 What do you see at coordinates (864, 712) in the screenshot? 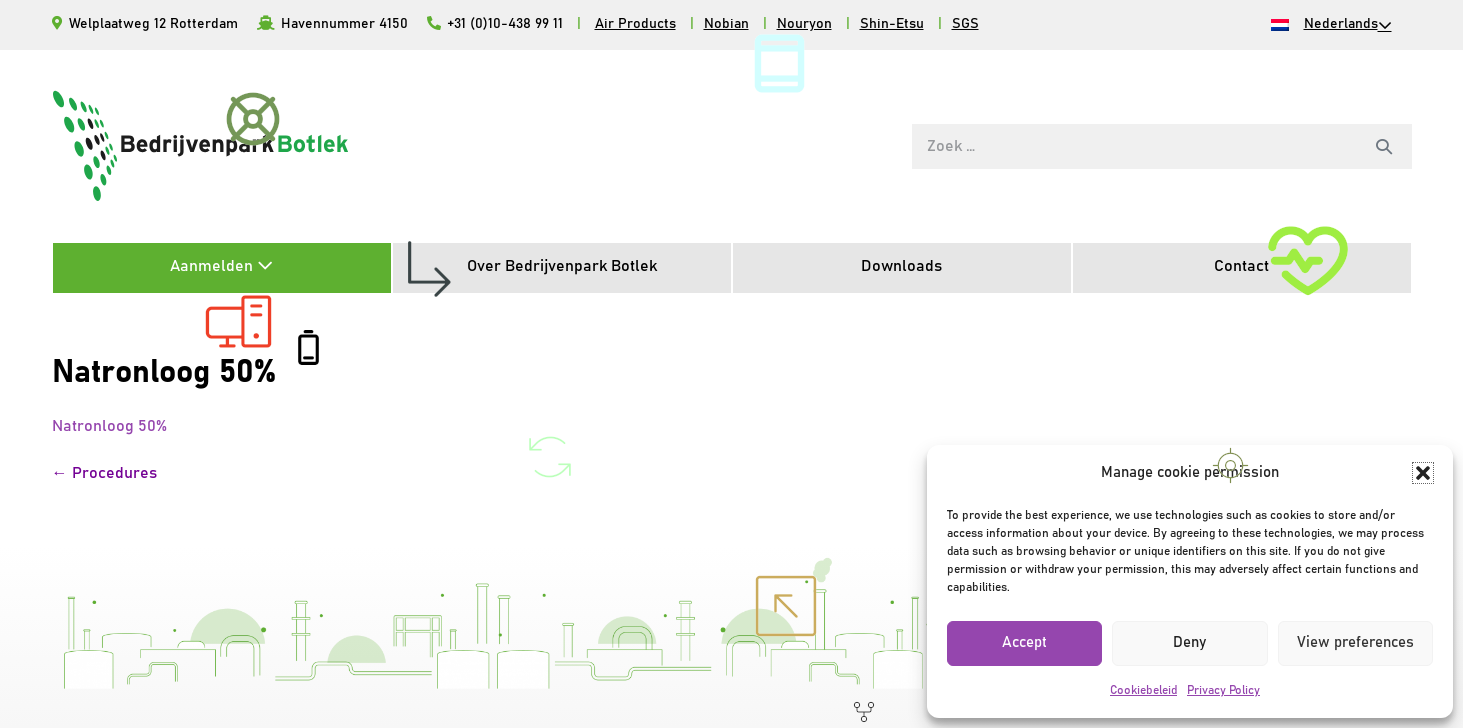
I see `fork a repository or branch` at bounding box center [864, 712].